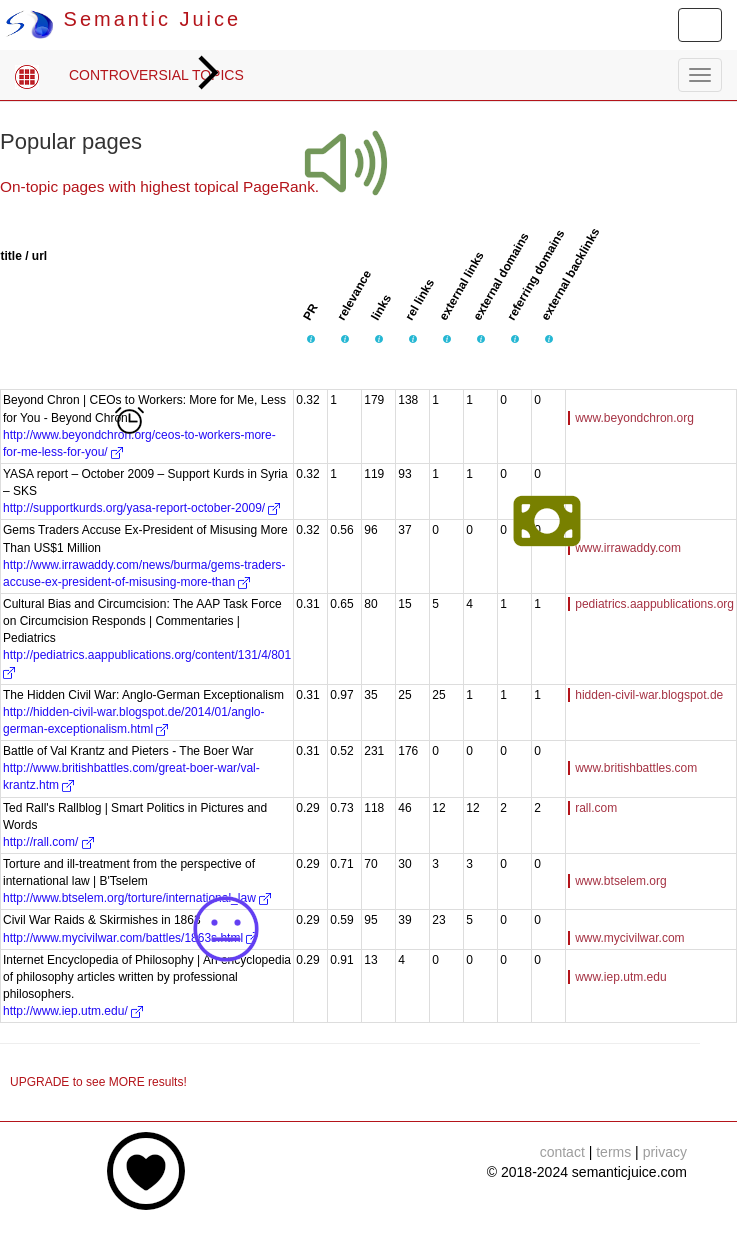  I want to click on set or manage alarms, so click(129, 420).